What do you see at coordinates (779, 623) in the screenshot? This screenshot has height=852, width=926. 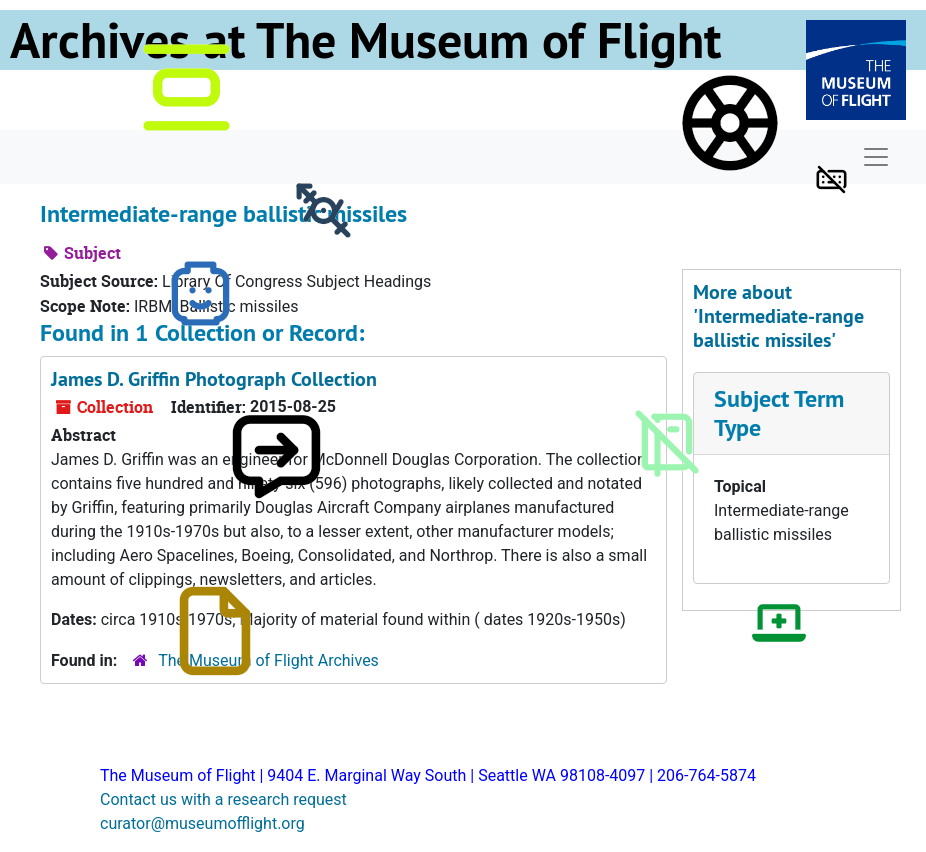 I see `access telemedicine or virtual healthcare services` at bounding box center [779, 623].